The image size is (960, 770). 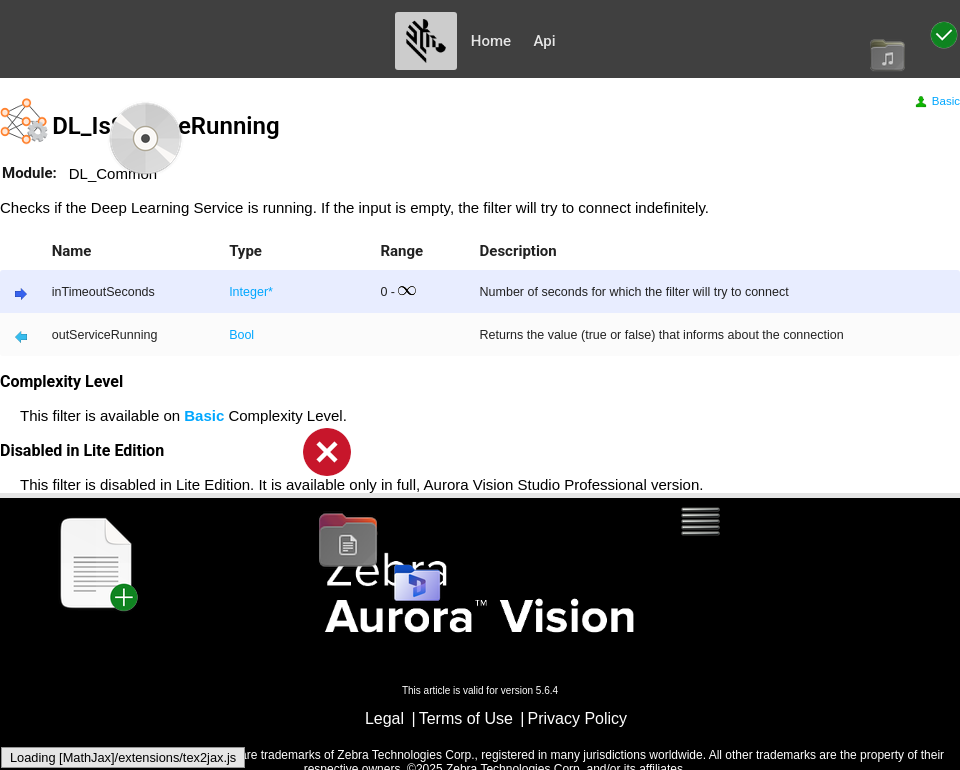 What do you see at coordinates (887, 54) in the screenshot?
I see `open your music folder` at bounding box center [887, 54].